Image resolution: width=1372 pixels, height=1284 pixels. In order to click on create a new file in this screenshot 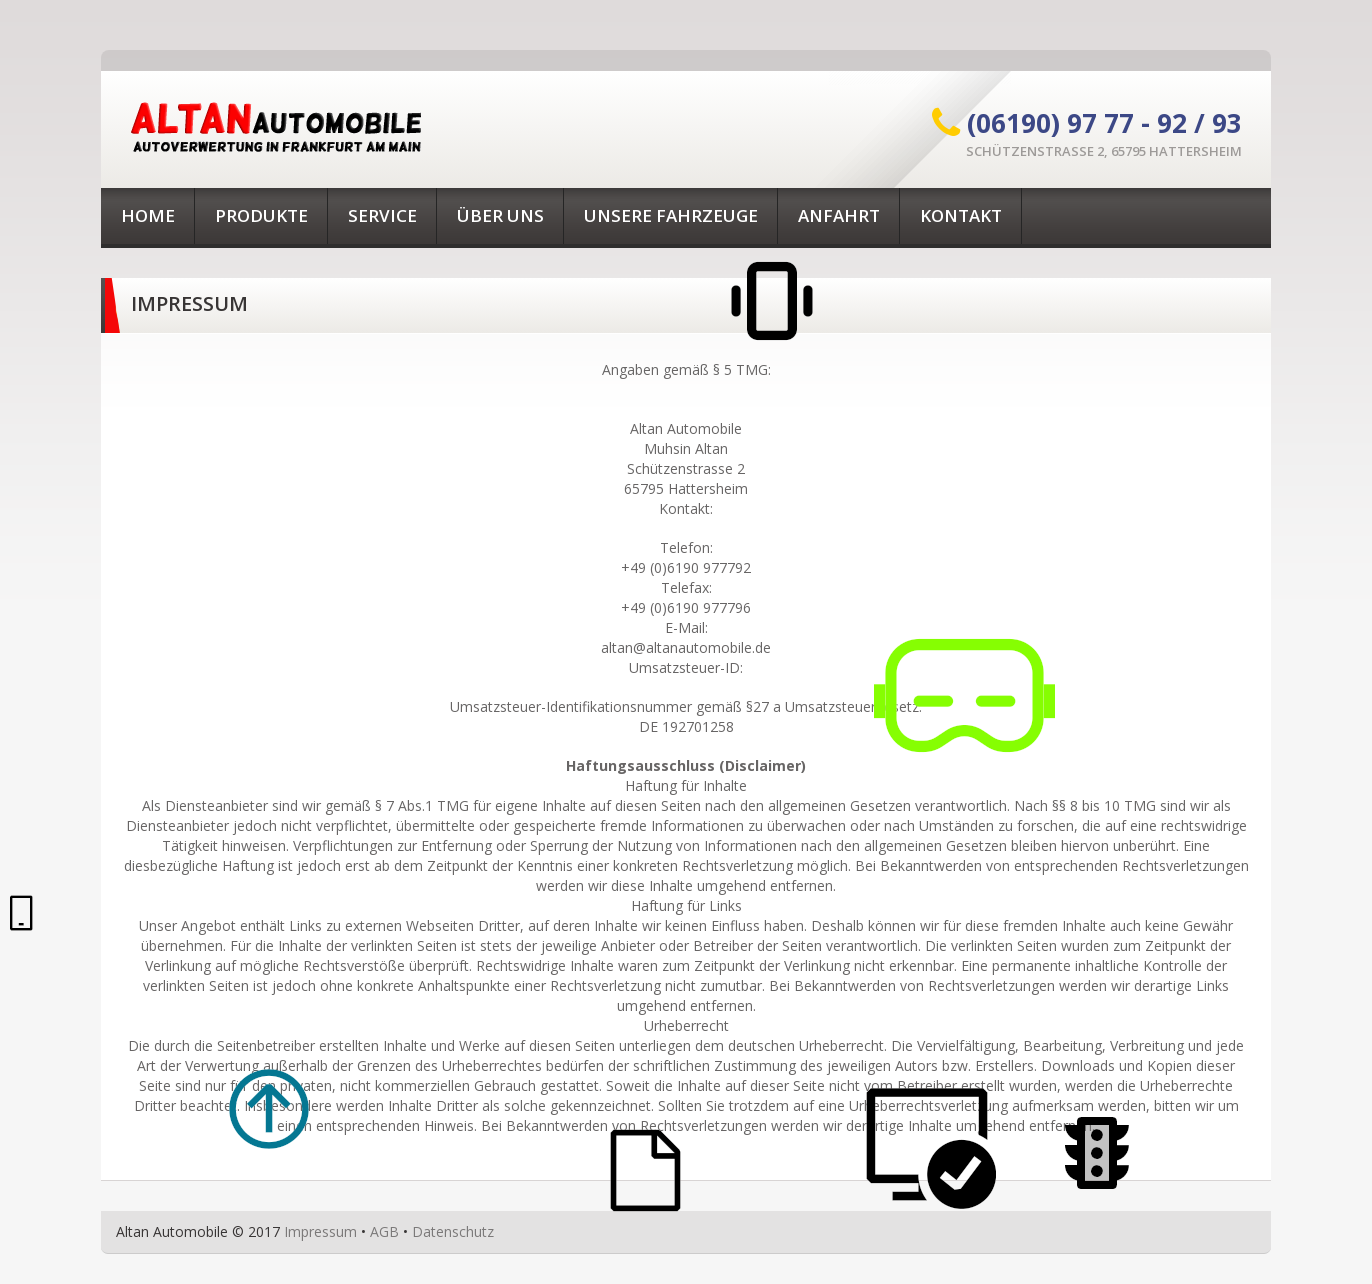, I will do `click(645, 1170)`.